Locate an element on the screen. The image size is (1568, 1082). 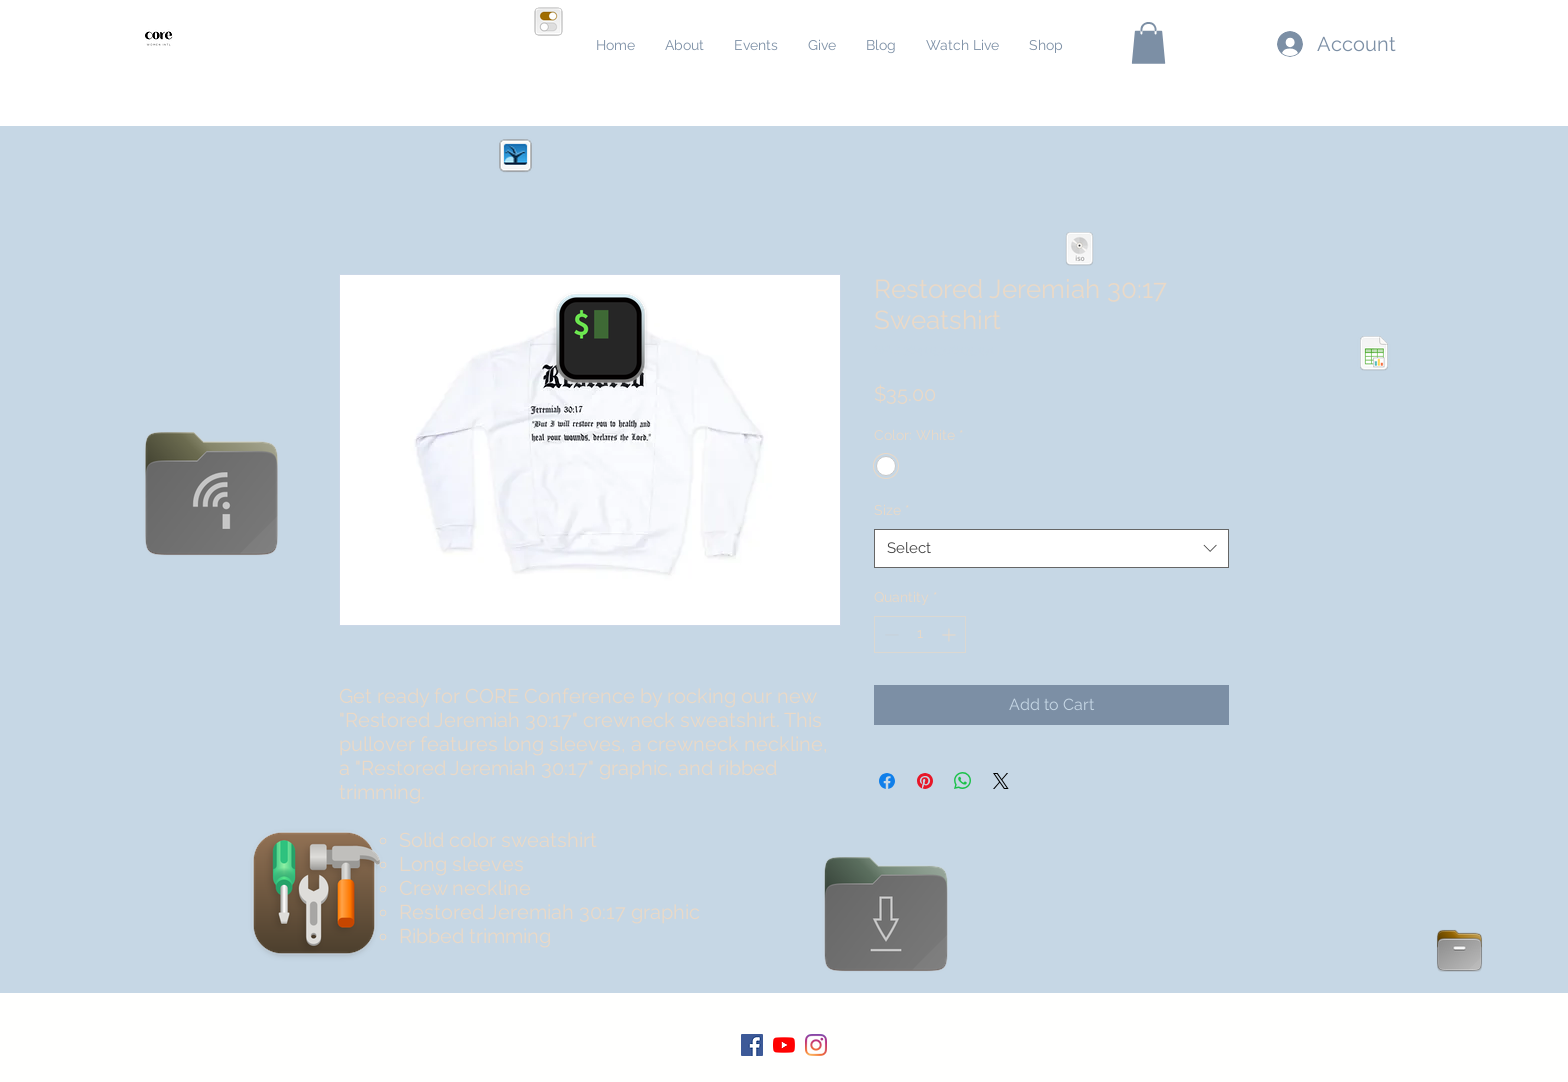
indicates a CD/DVD disc image file (.iso) is located at coordinates (1079, 248).